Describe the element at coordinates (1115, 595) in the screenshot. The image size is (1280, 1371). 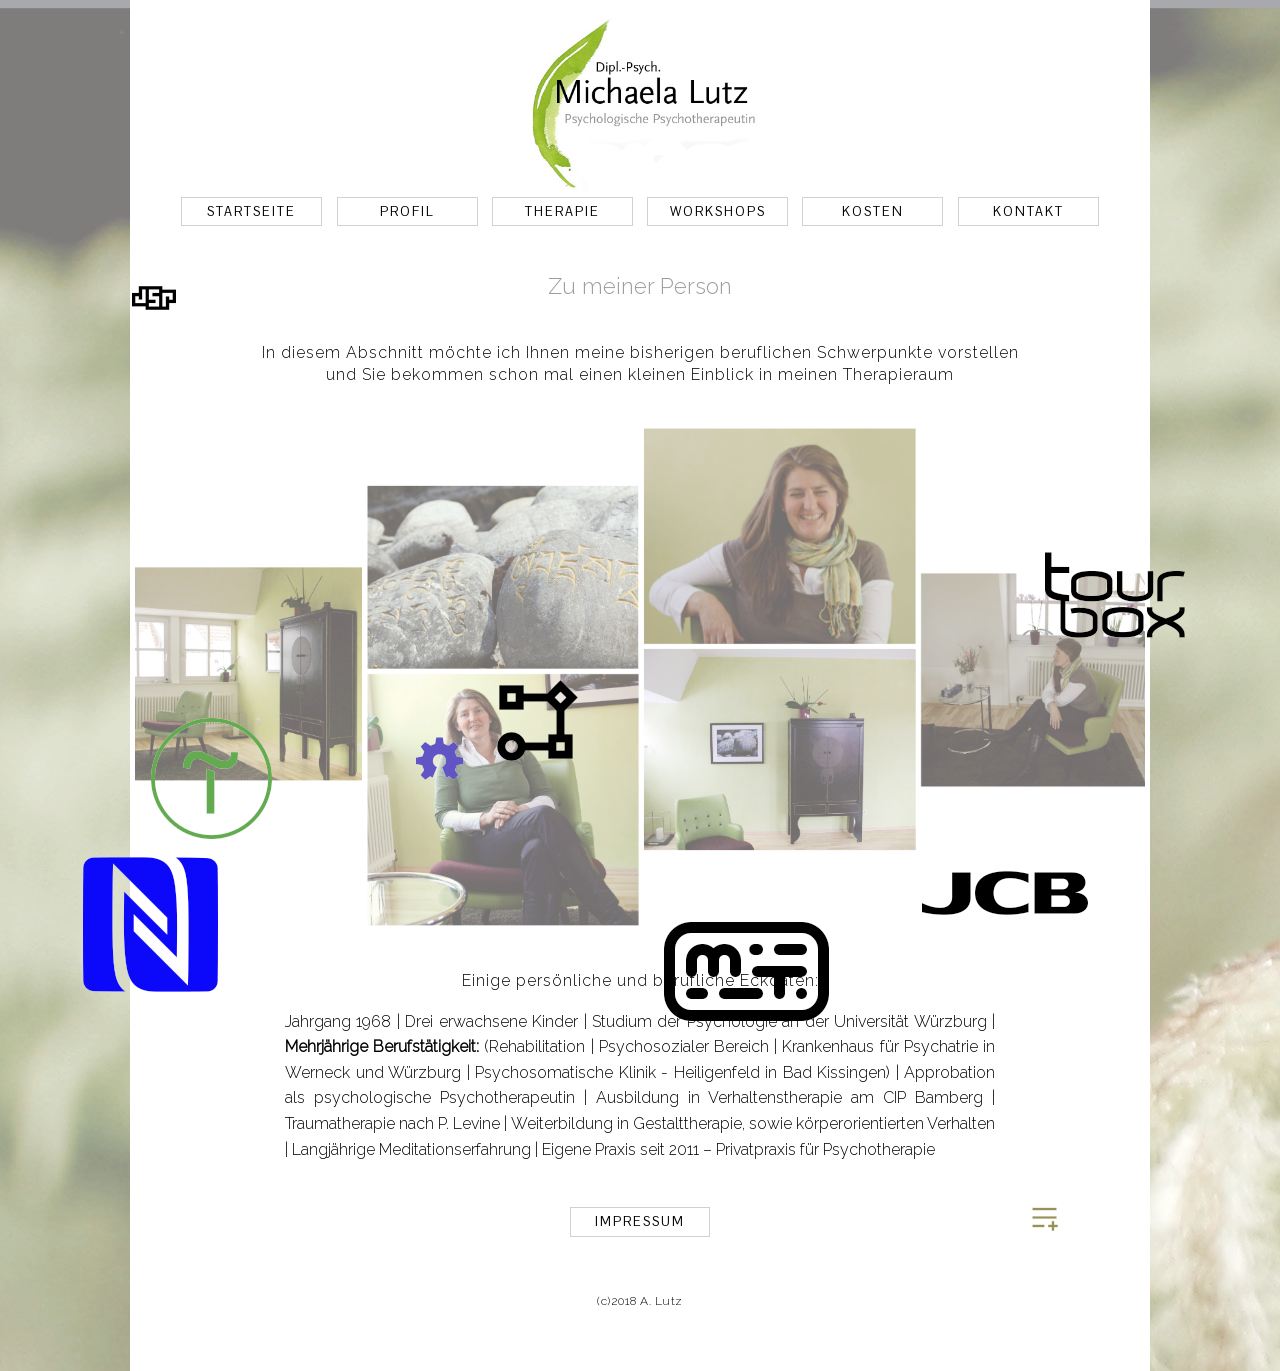
I see `tourbox brand logo` at that location.